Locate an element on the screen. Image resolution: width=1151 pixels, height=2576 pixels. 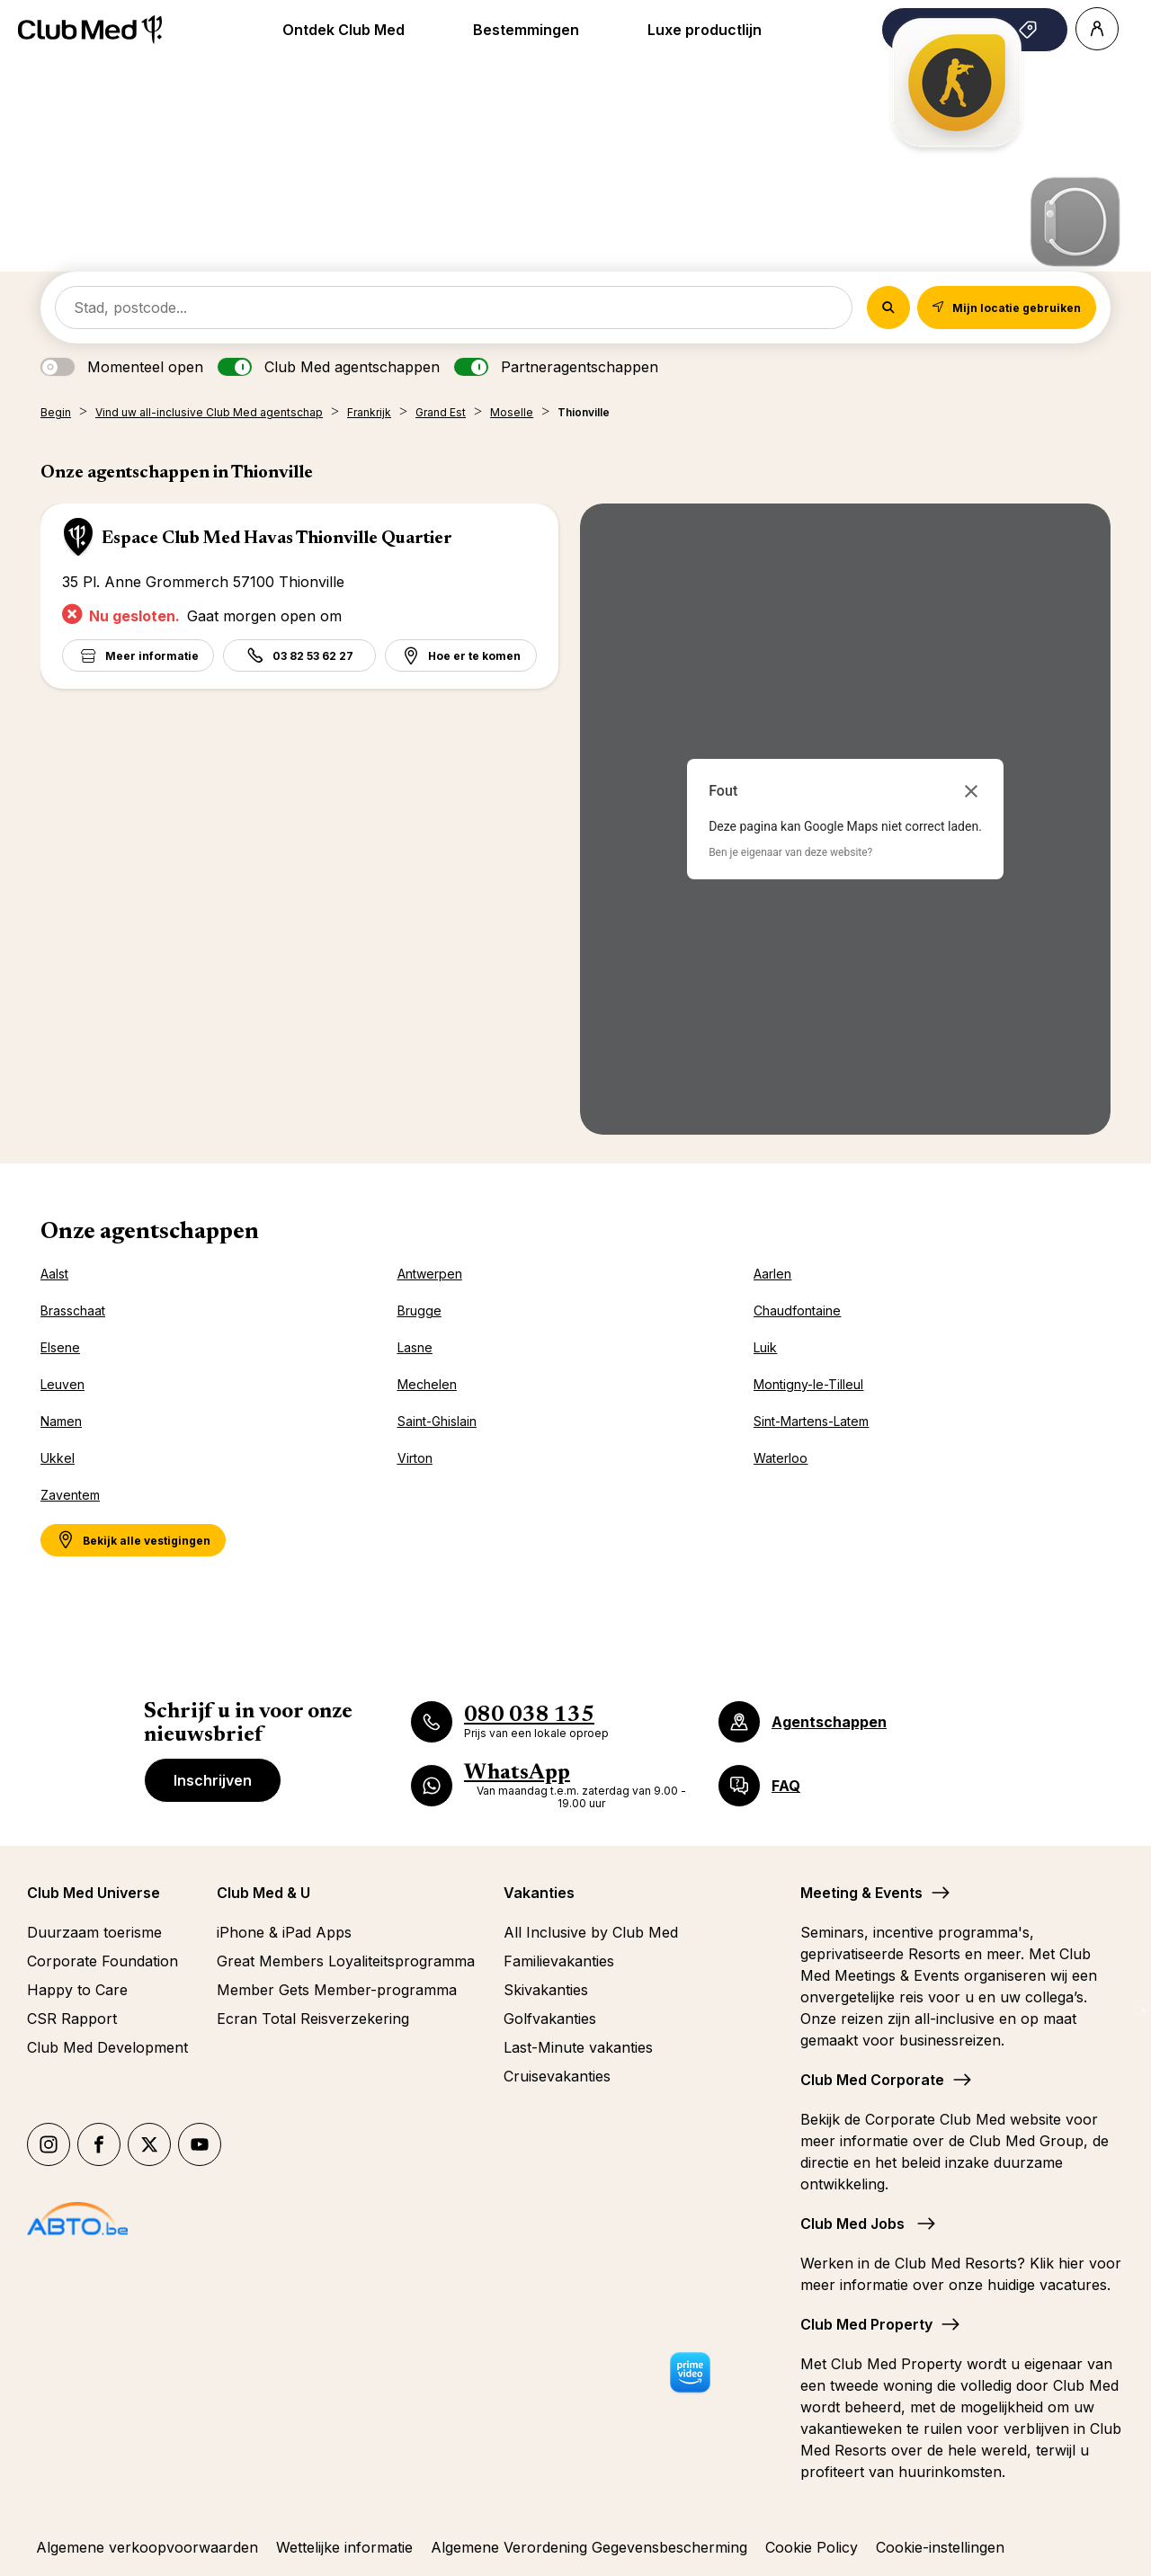
launch counter-strike is located at coordinates (957, 83).